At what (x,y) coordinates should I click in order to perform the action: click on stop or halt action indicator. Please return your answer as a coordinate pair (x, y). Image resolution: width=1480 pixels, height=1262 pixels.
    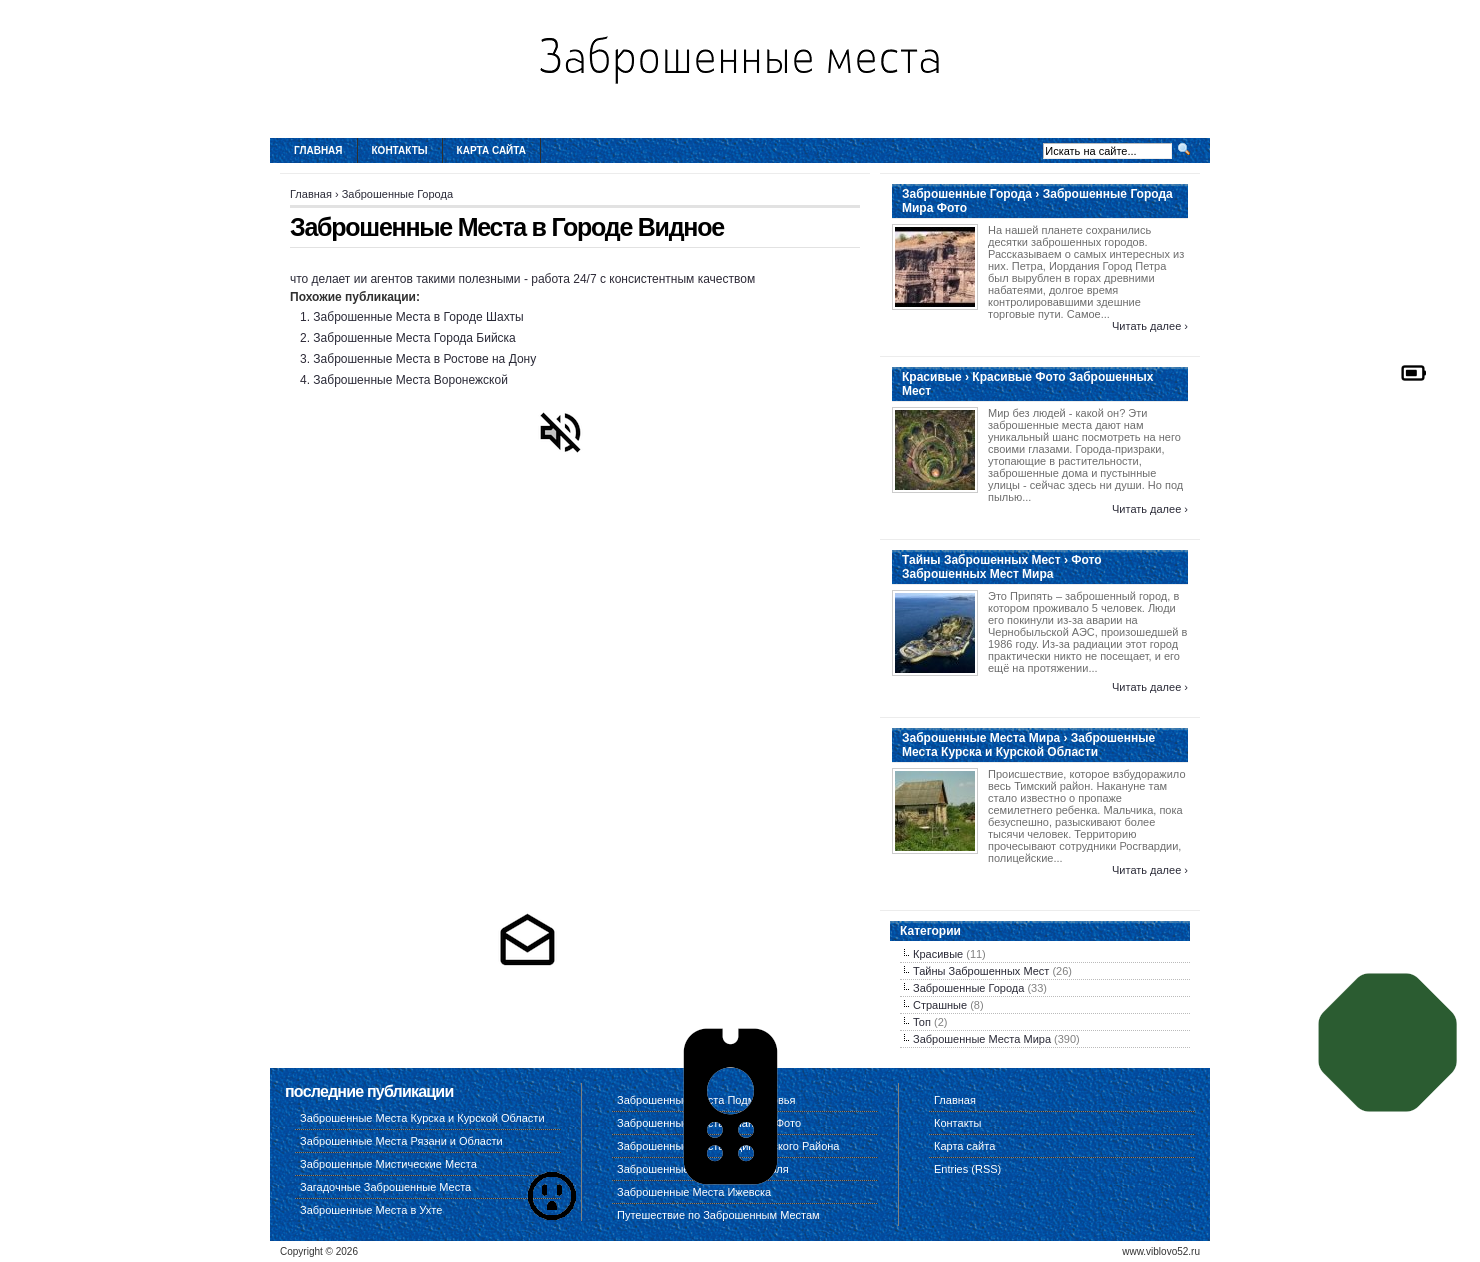
    Looking at the image, I should click on (1387, 1042).